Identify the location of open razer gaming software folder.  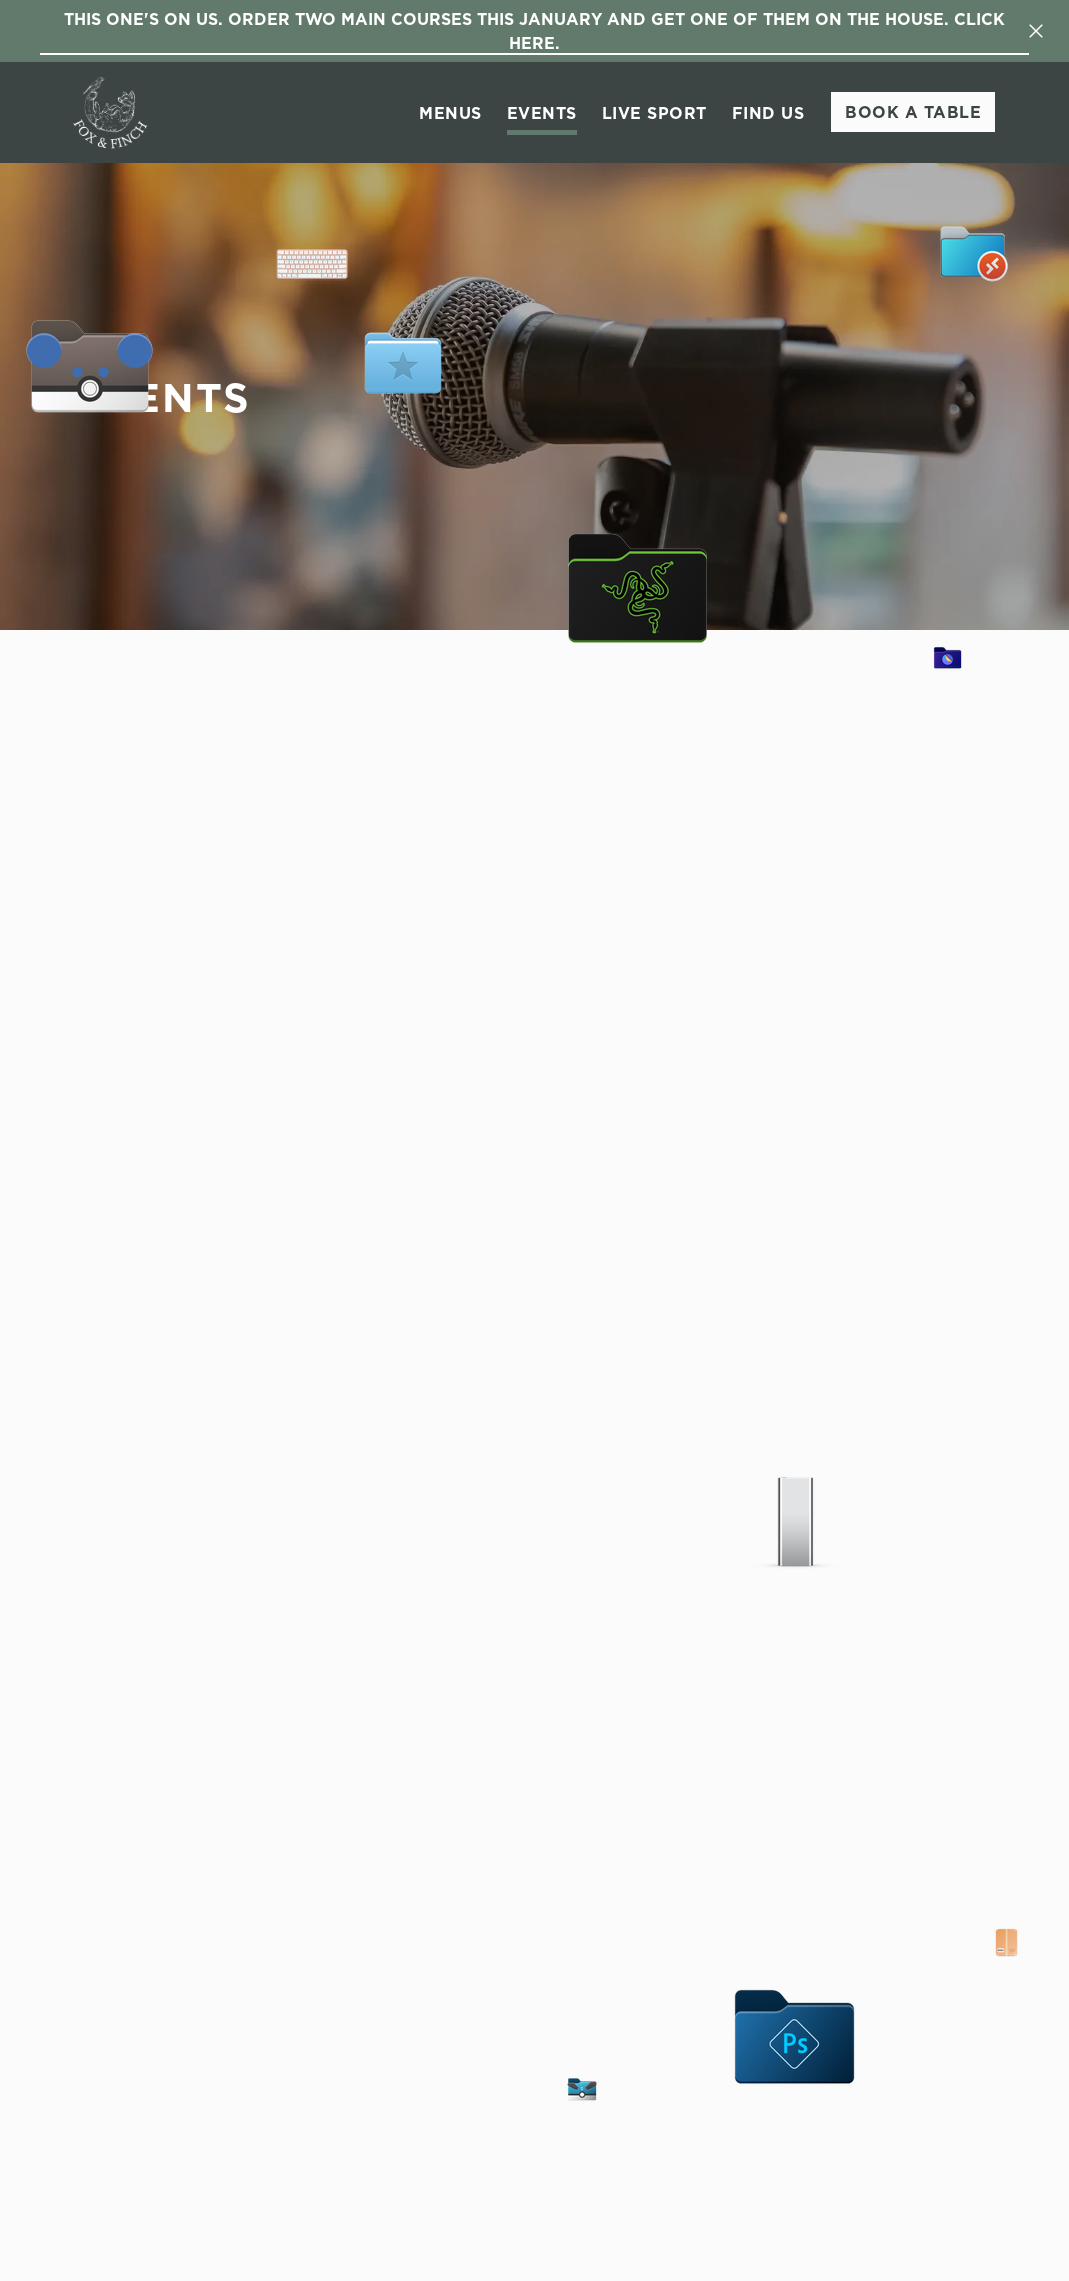
(637, 592).